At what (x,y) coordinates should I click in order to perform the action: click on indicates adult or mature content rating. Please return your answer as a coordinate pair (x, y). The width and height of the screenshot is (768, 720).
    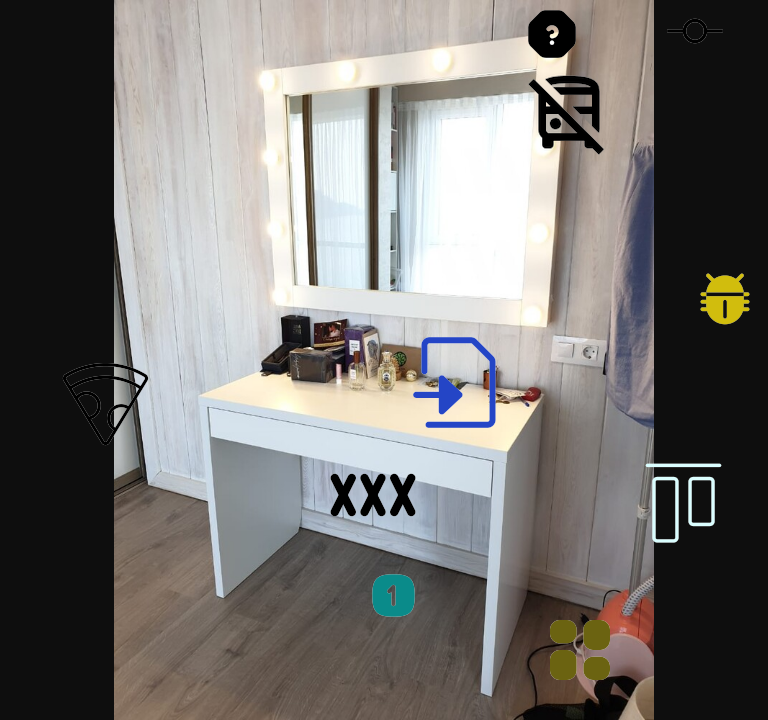
    Looking at the image, I should click on (373, 495).